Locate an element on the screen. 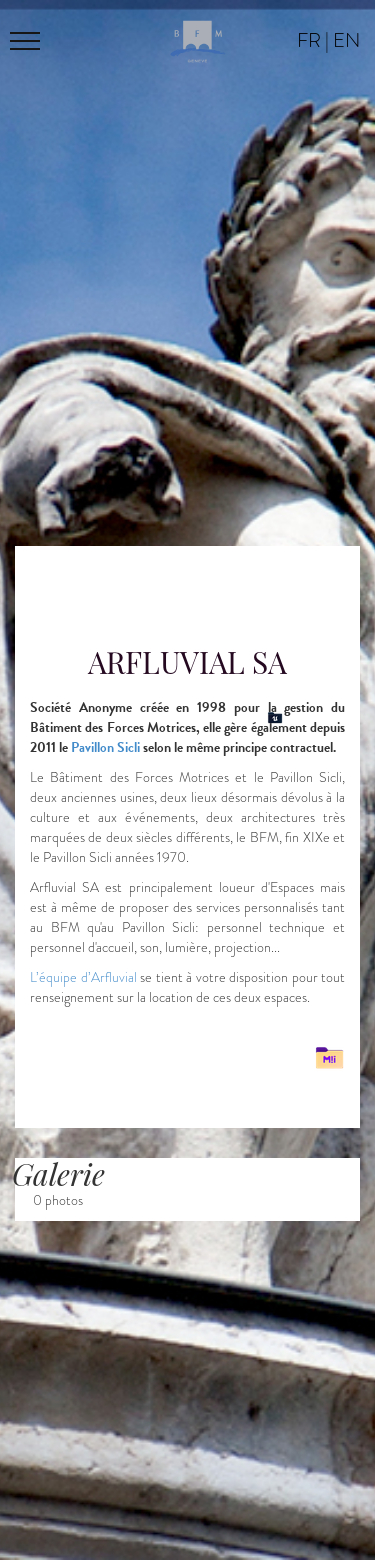  folder containing Unreal Engine project files is located at coordinates (275, 718).